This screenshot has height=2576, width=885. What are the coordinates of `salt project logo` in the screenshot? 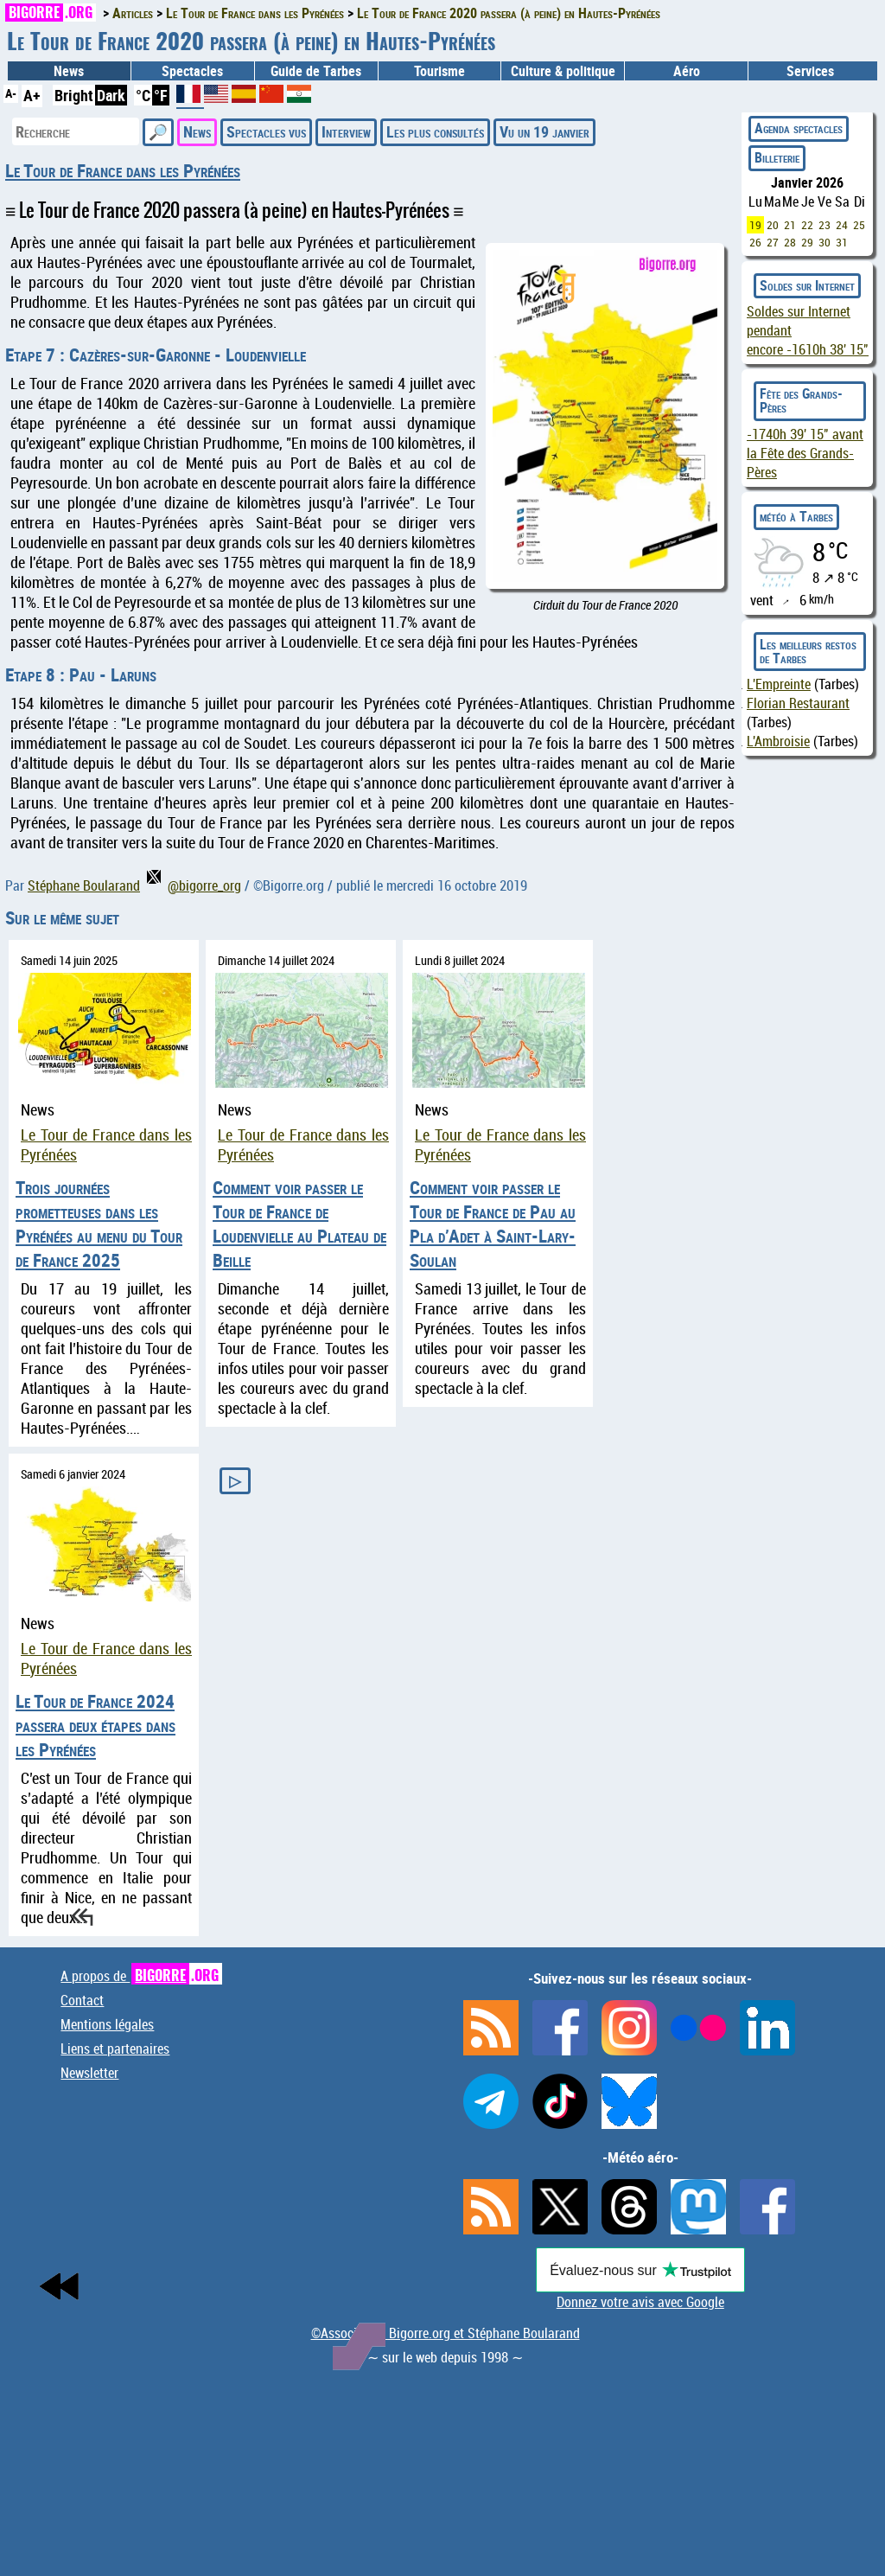 It's located at (359, 2346).